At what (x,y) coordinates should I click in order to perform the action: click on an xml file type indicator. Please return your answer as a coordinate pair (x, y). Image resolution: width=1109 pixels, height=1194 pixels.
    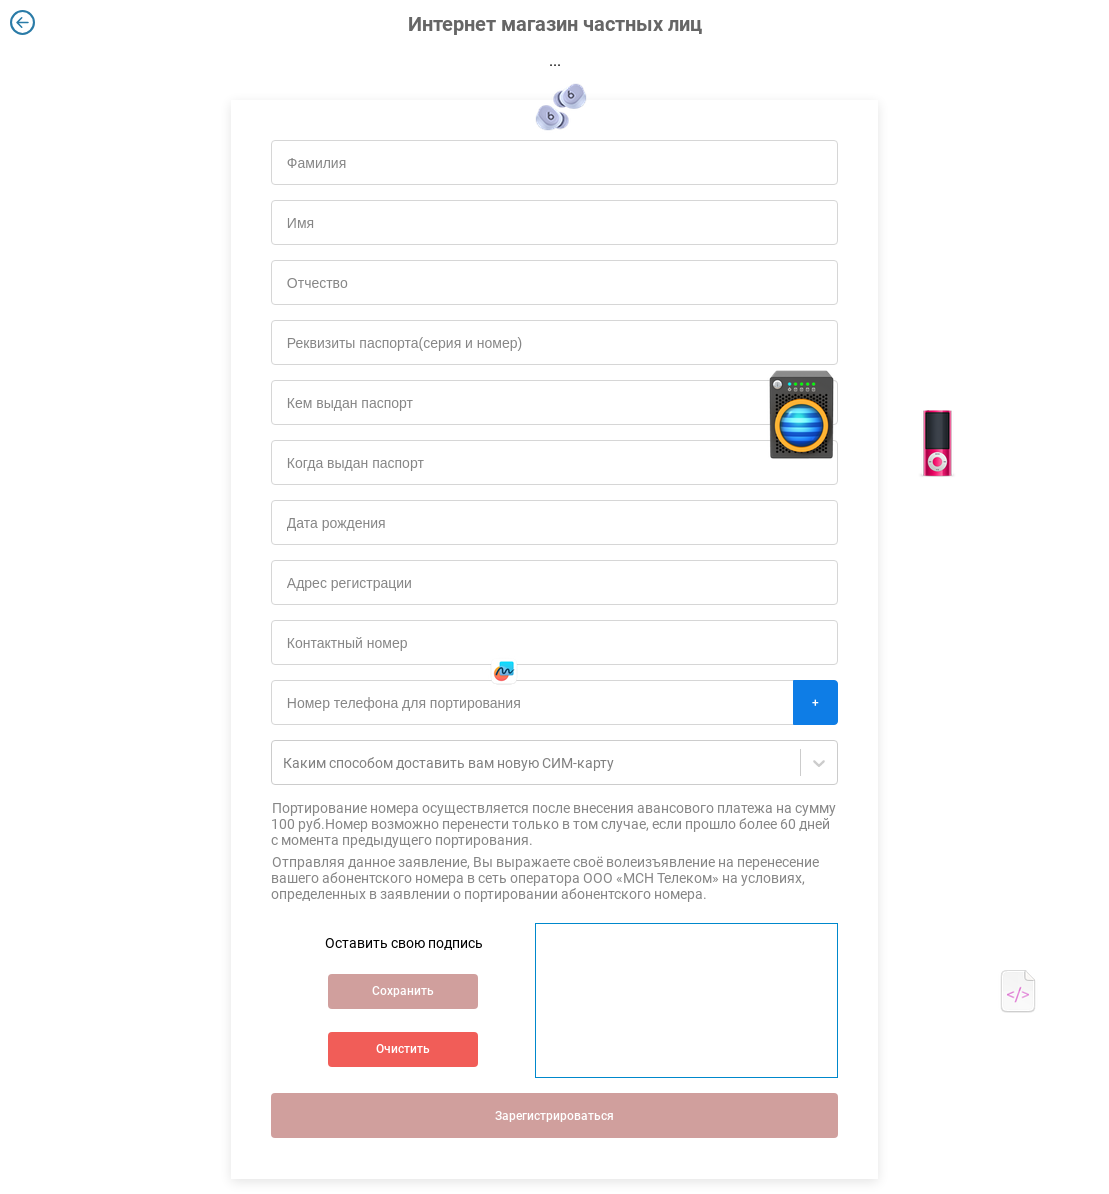
    Looking at the image, I should click on (1018, 991).